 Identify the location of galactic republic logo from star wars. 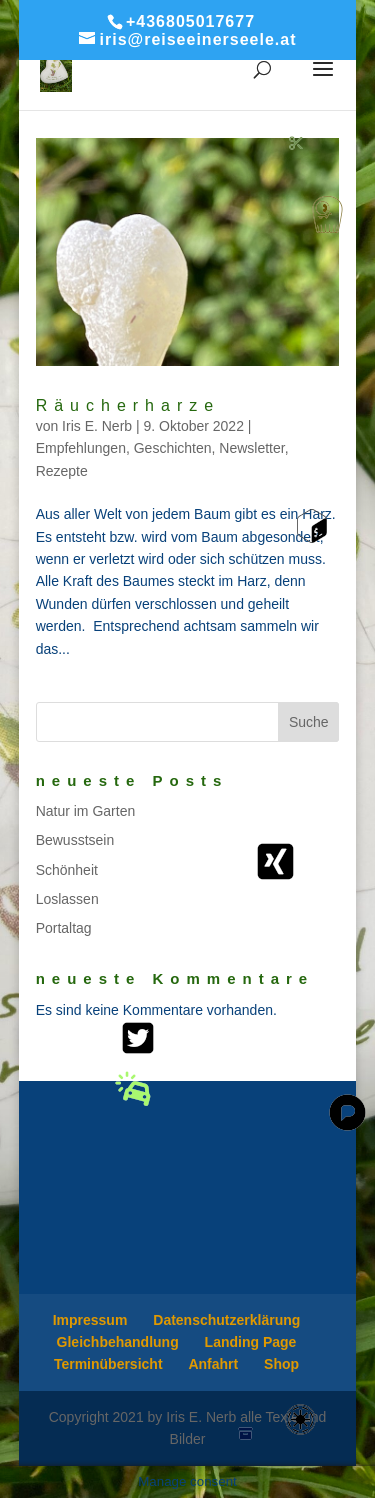
(300, 1419).